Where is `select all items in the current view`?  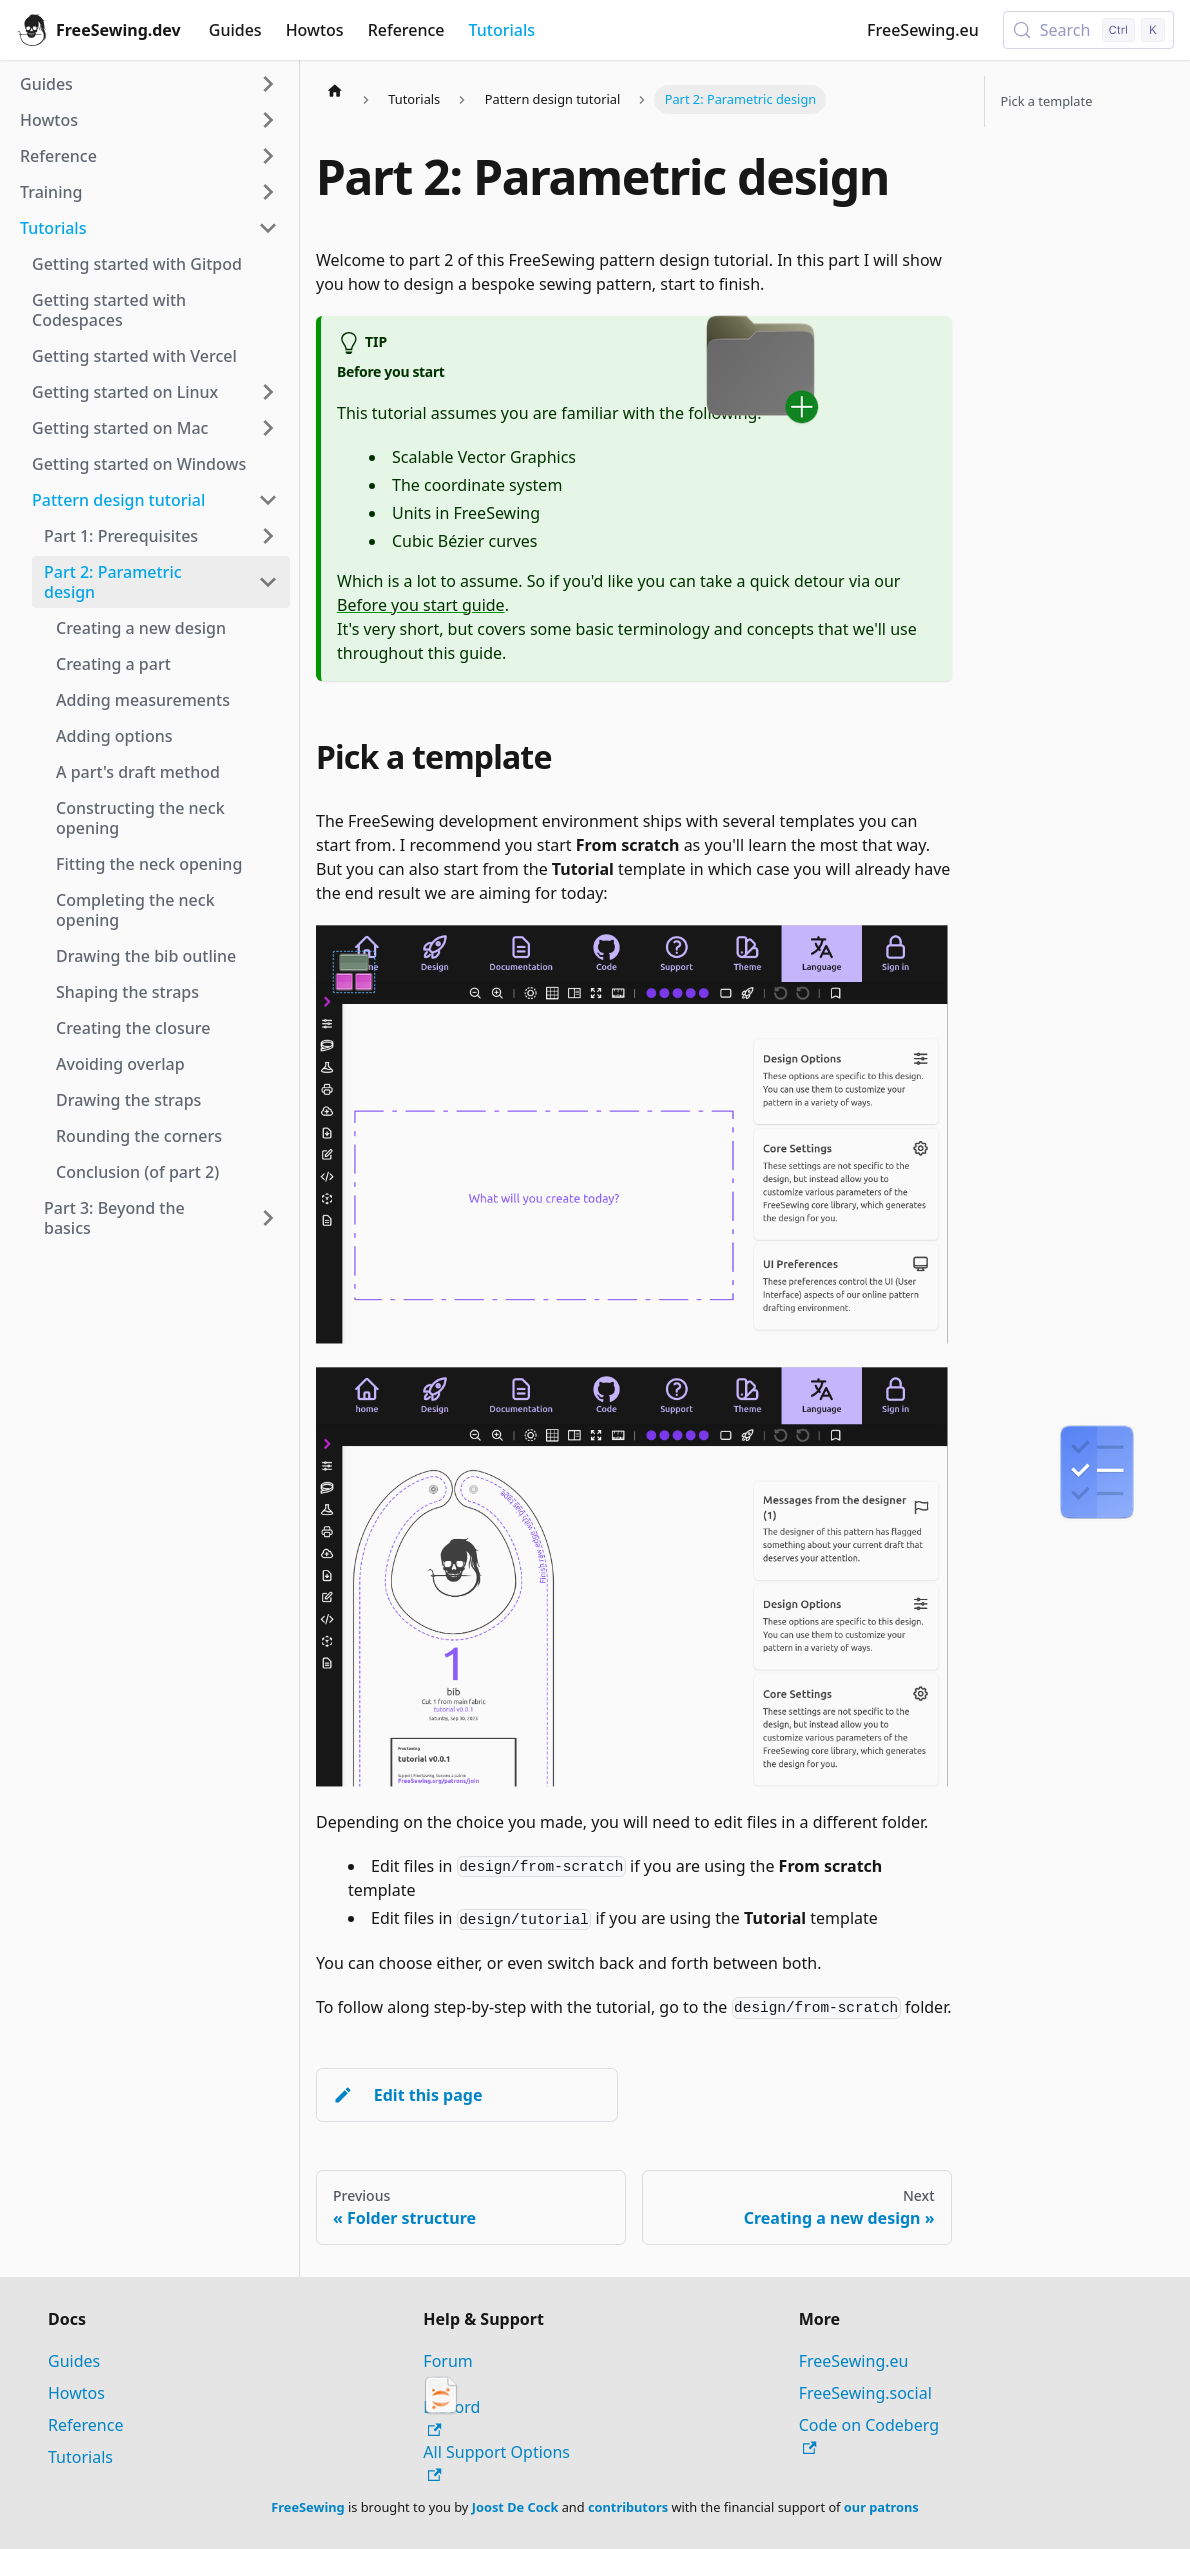 select all items in the current view is located at coordinates (354, 972).